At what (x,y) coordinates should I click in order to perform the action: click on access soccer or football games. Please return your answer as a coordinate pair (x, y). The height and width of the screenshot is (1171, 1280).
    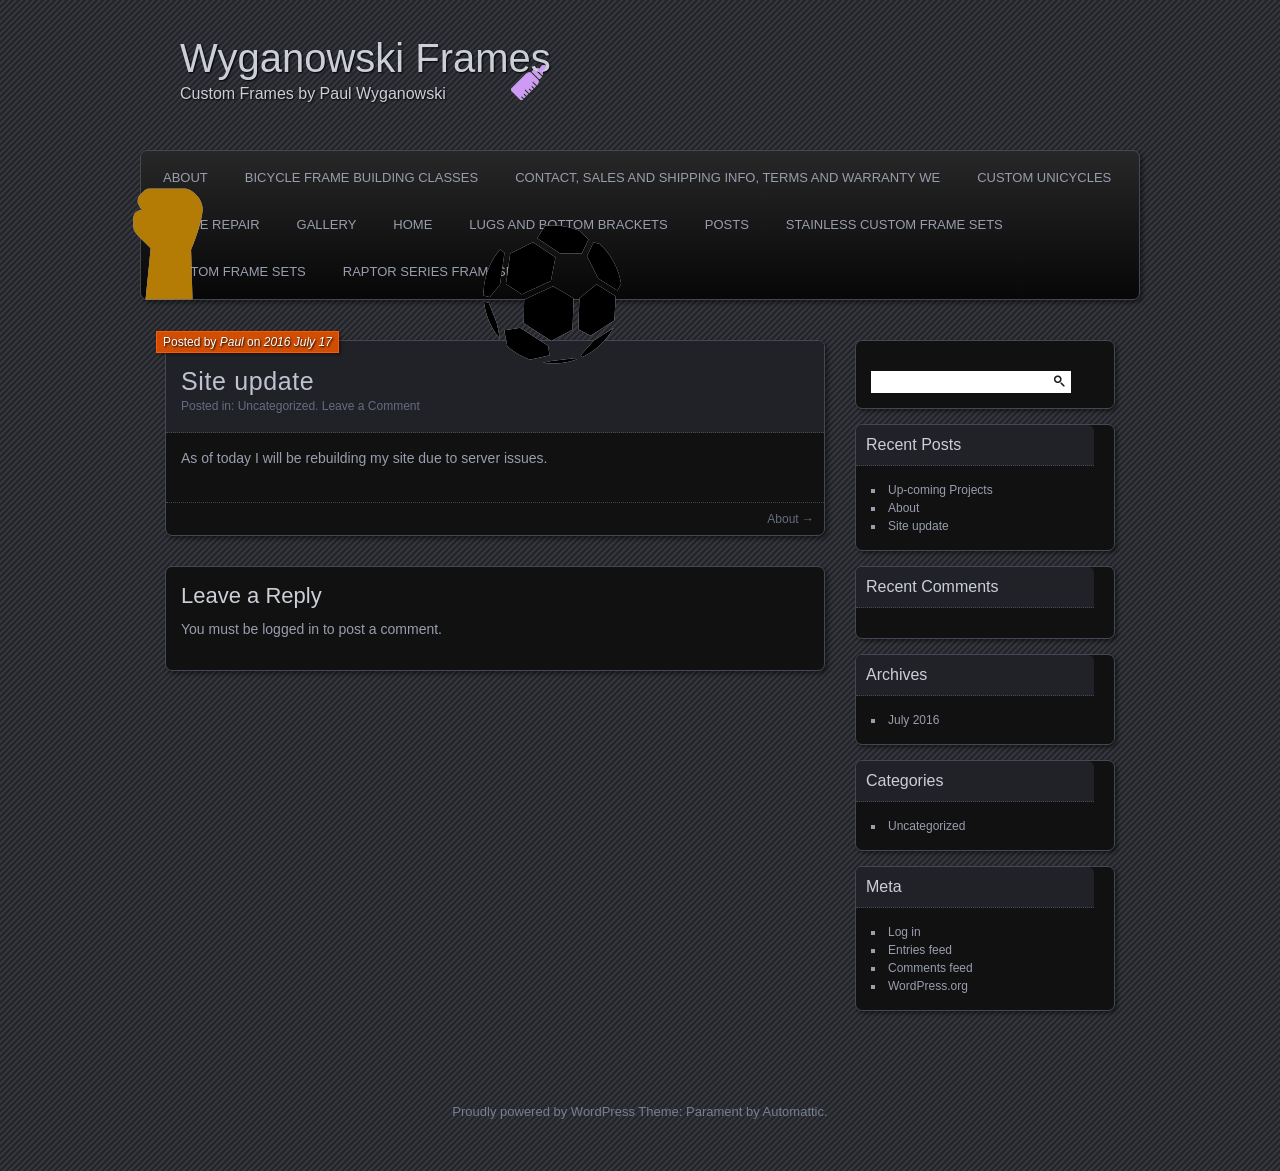
    Looking at the image, I should click on (553, 294).